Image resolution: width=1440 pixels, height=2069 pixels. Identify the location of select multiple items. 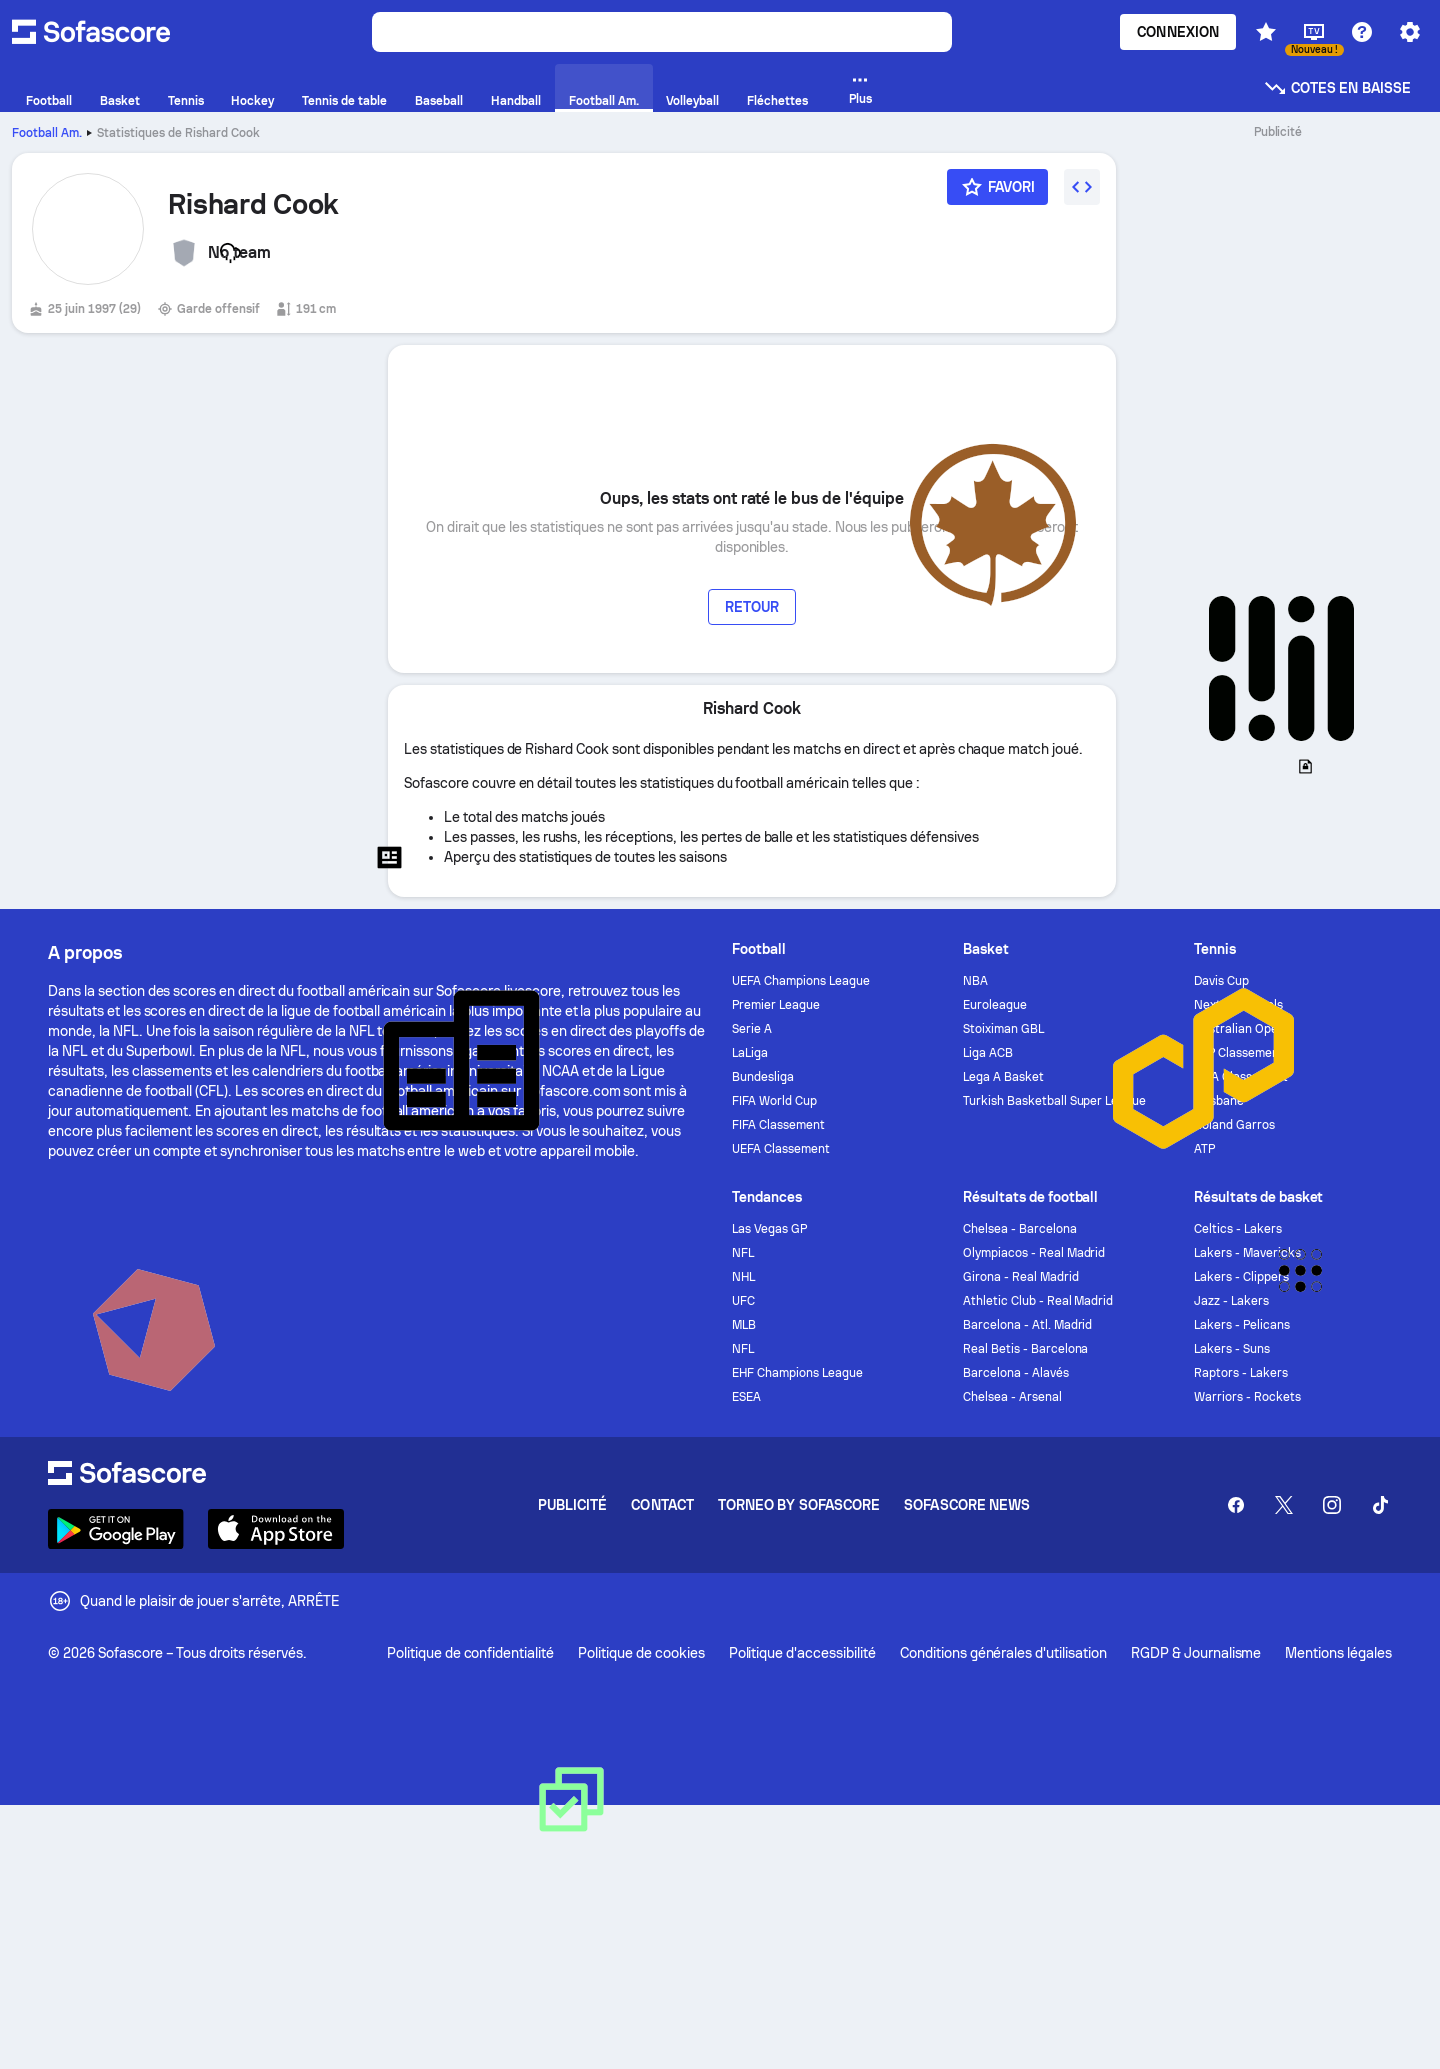
(571, 1799).